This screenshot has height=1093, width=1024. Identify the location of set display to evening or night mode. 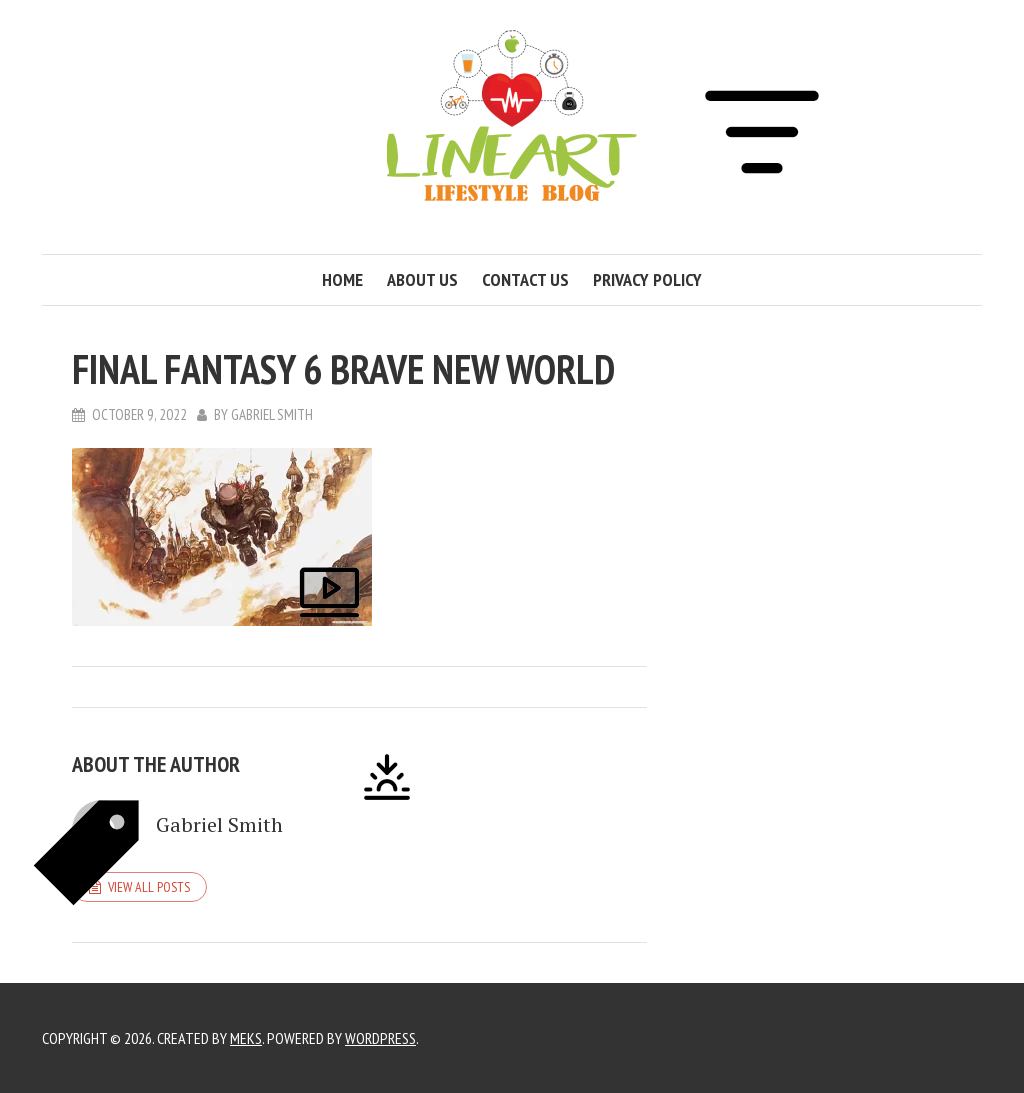
(387, 777).